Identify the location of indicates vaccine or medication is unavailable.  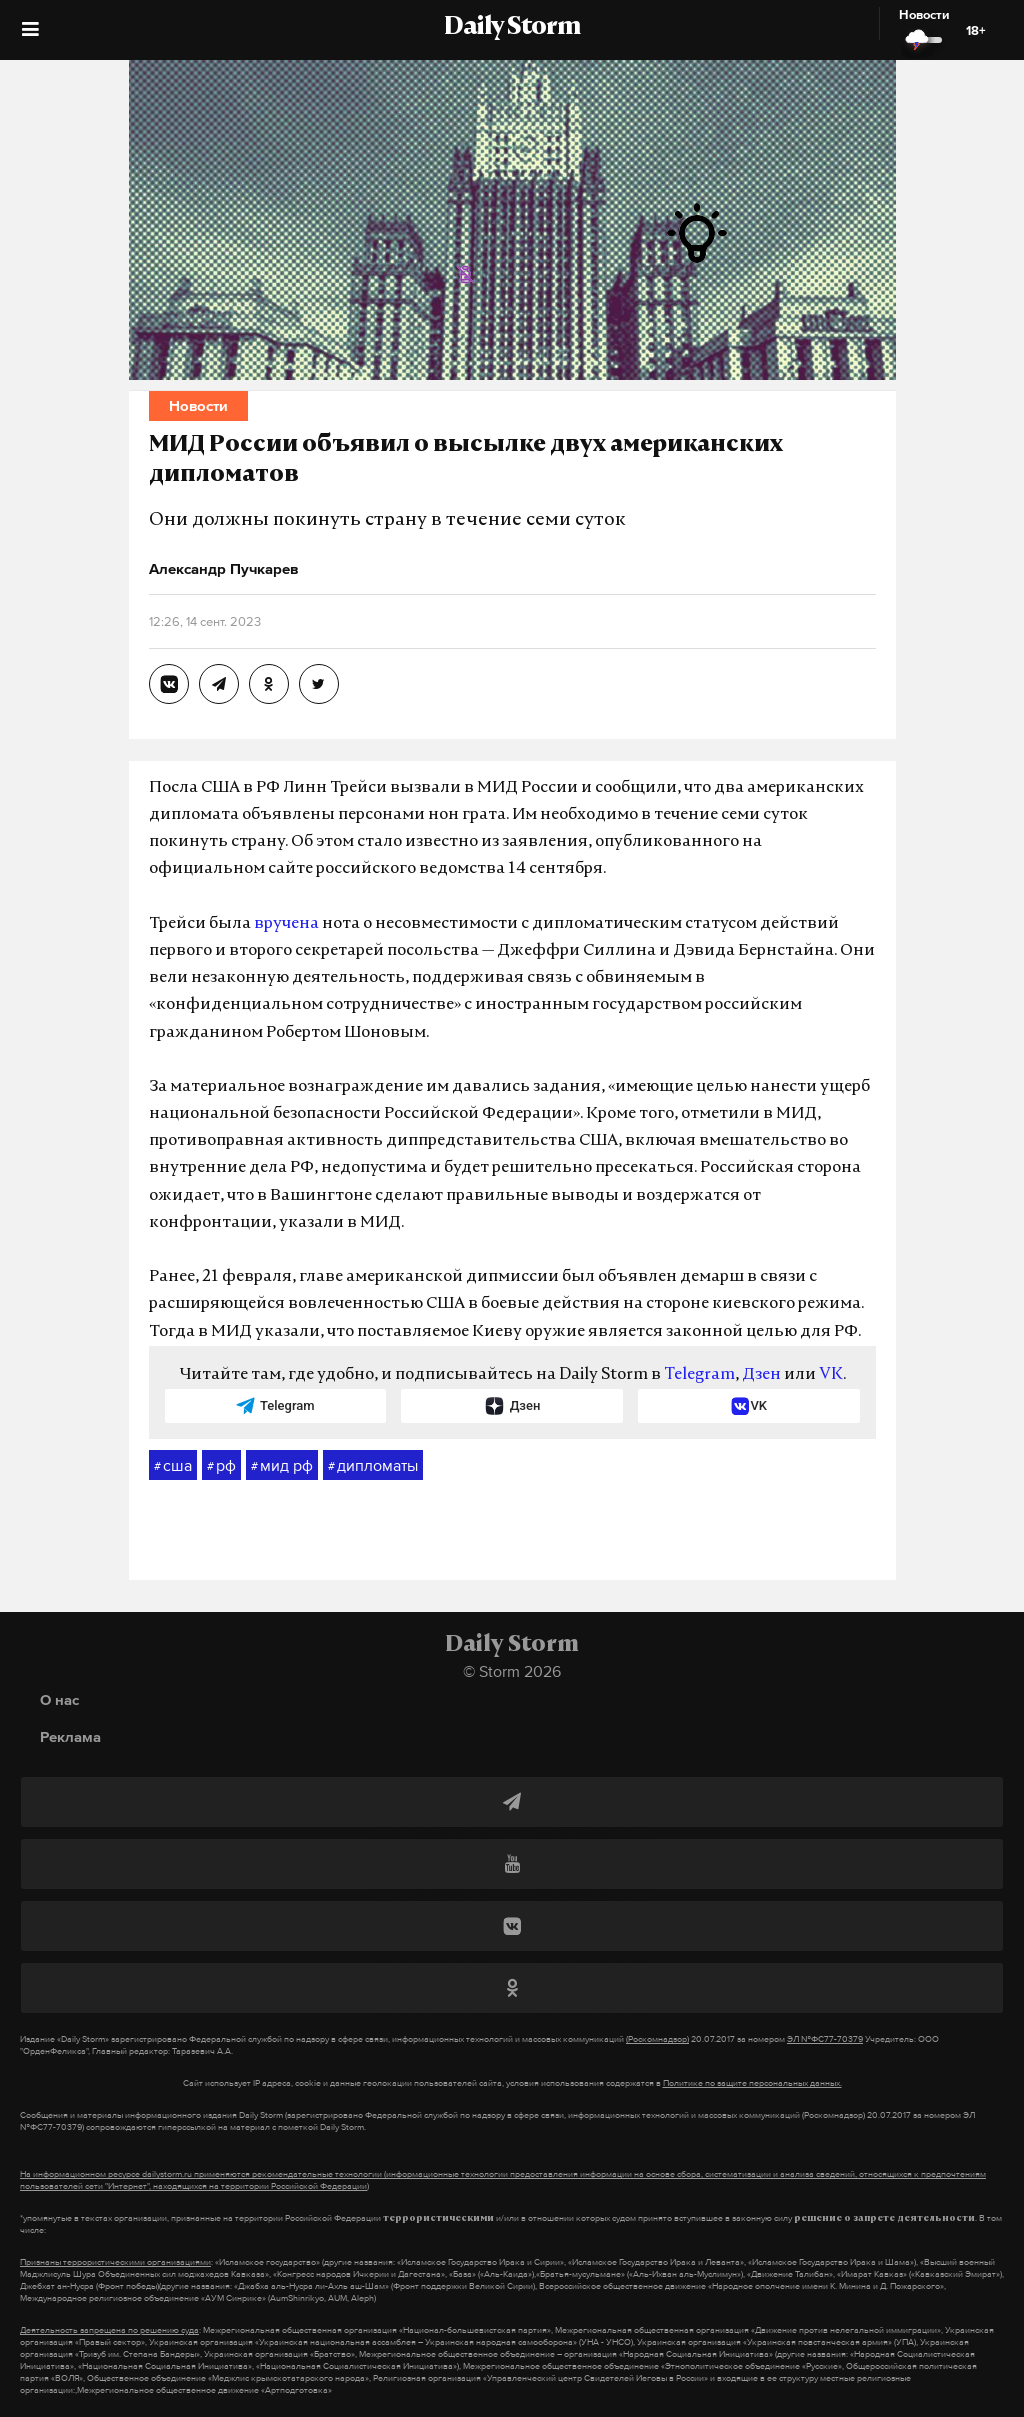
(465, 274).